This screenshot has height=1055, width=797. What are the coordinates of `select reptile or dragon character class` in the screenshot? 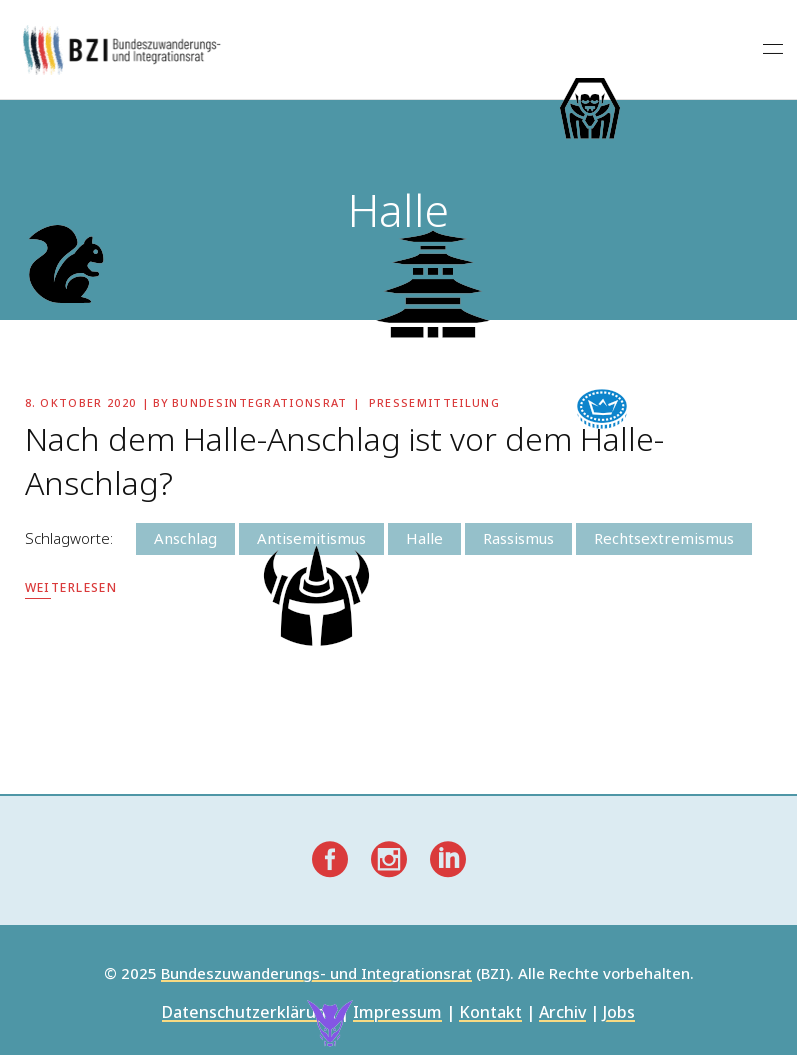 It's located at (330, 1023).